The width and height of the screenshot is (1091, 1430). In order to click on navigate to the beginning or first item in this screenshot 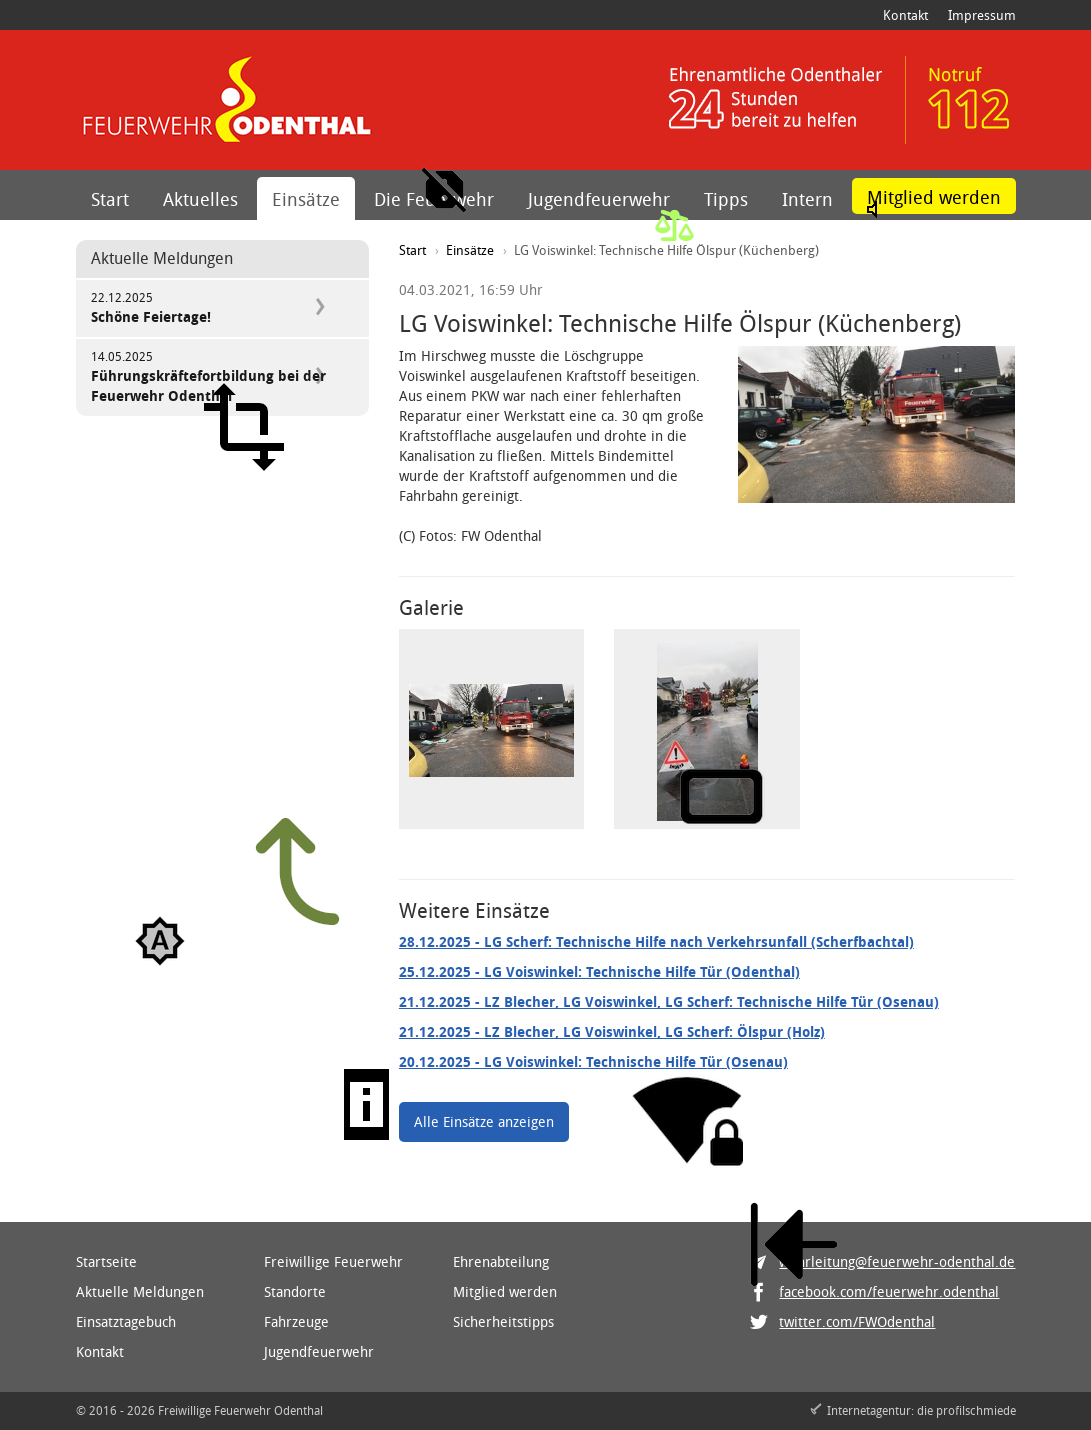, I will do `click(792, 1244)`.